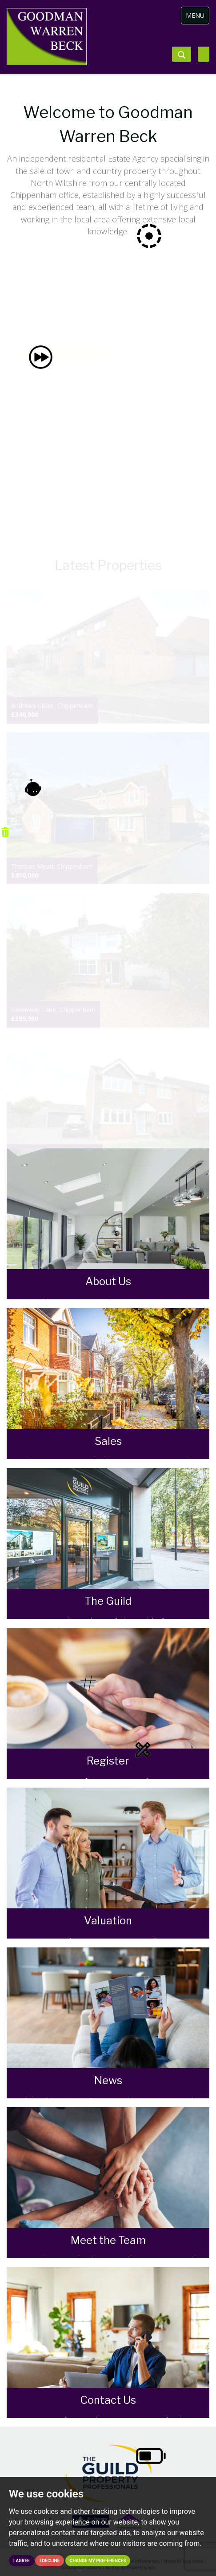 The image size is (216, 2576). What do you see at coordinates (143, 1418) in the screenshot?
I see `collapse an expanded section or dropdown` at bounding box center [143, 1418].